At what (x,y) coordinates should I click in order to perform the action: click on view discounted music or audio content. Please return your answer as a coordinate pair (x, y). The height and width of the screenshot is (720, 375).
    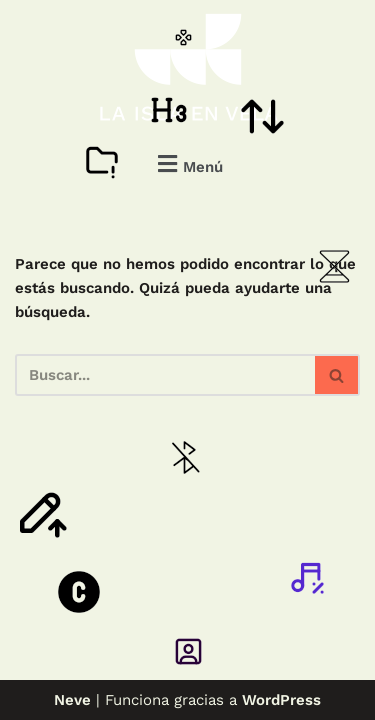
    Looking at the image, I should click on (307, 577).